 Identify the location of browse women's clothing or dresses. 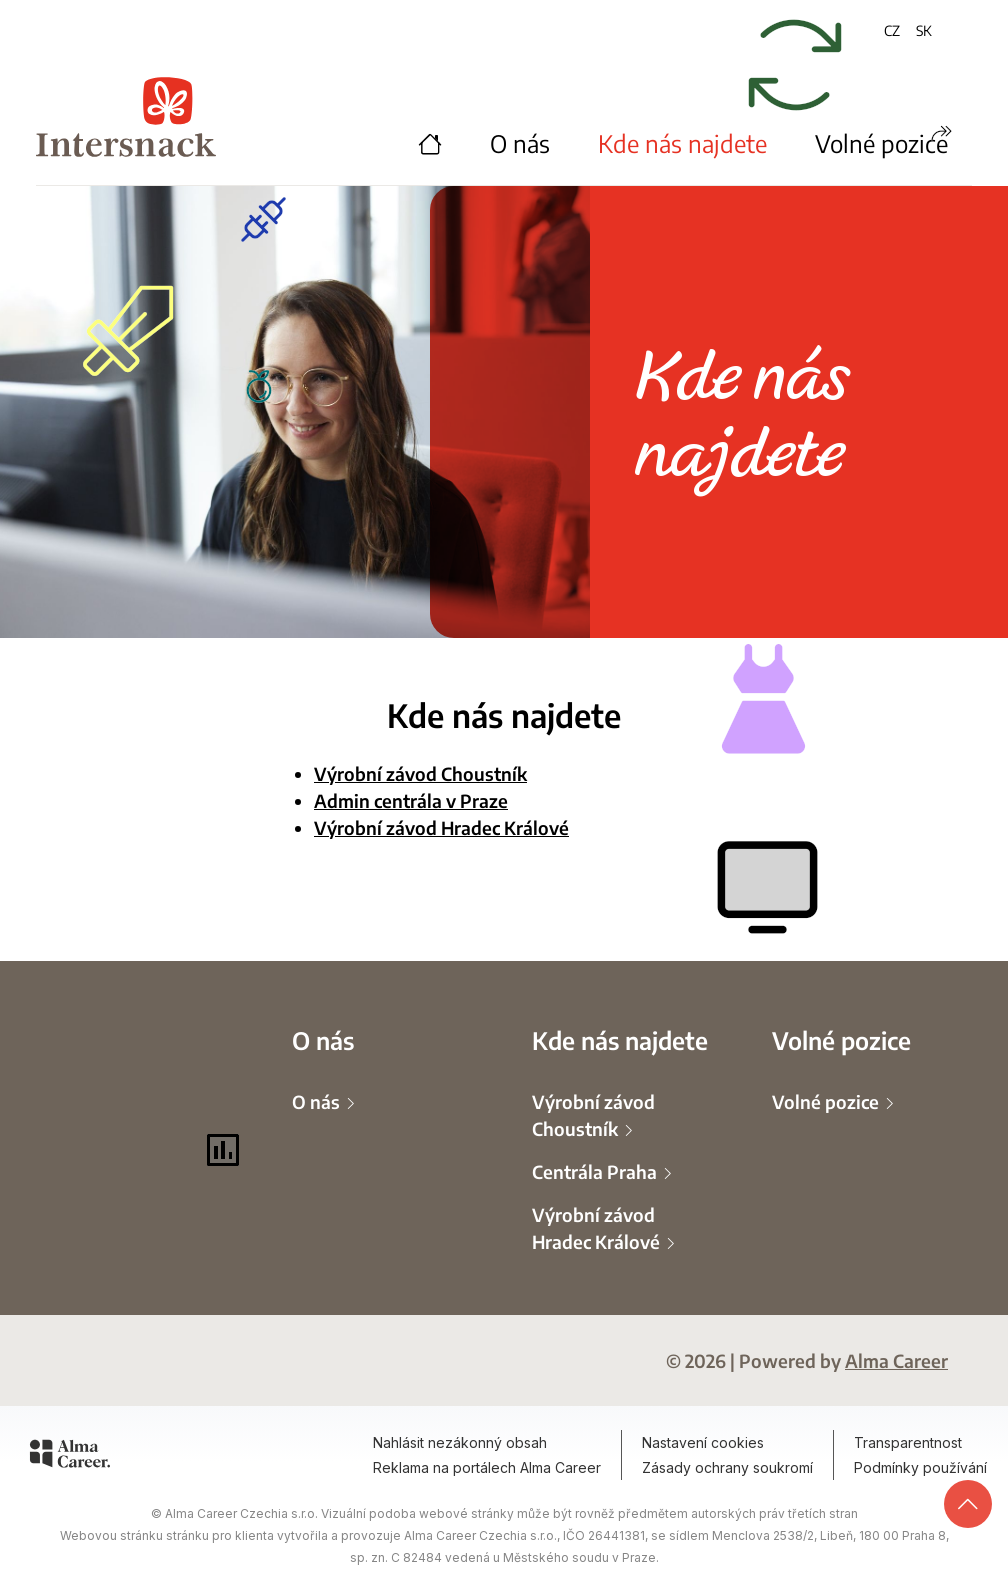
(763, 704).